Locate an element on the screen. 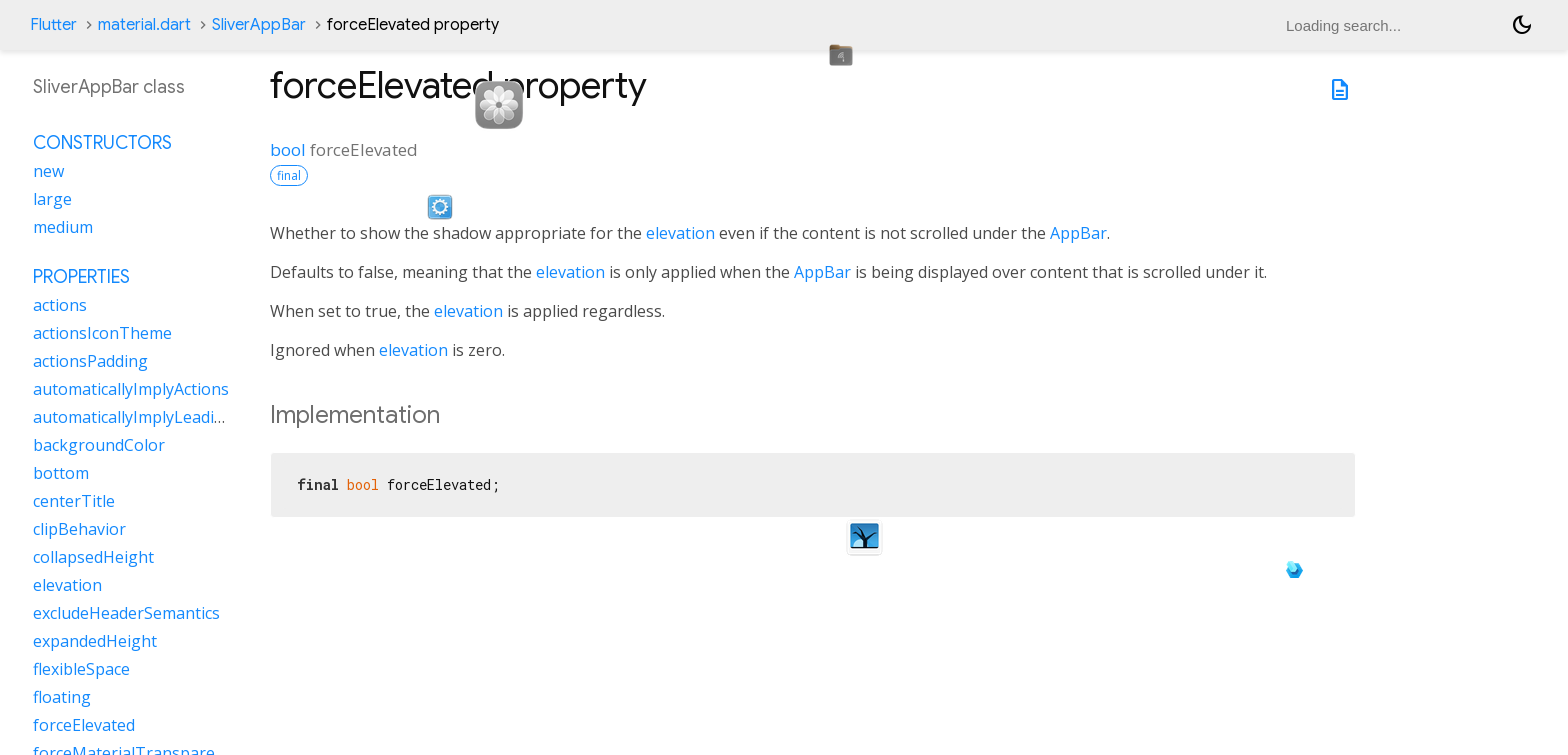 This screenshot has height=755, width=1568. open Microsoft Dynamics 365 application is located at coordinates (1294, 569).